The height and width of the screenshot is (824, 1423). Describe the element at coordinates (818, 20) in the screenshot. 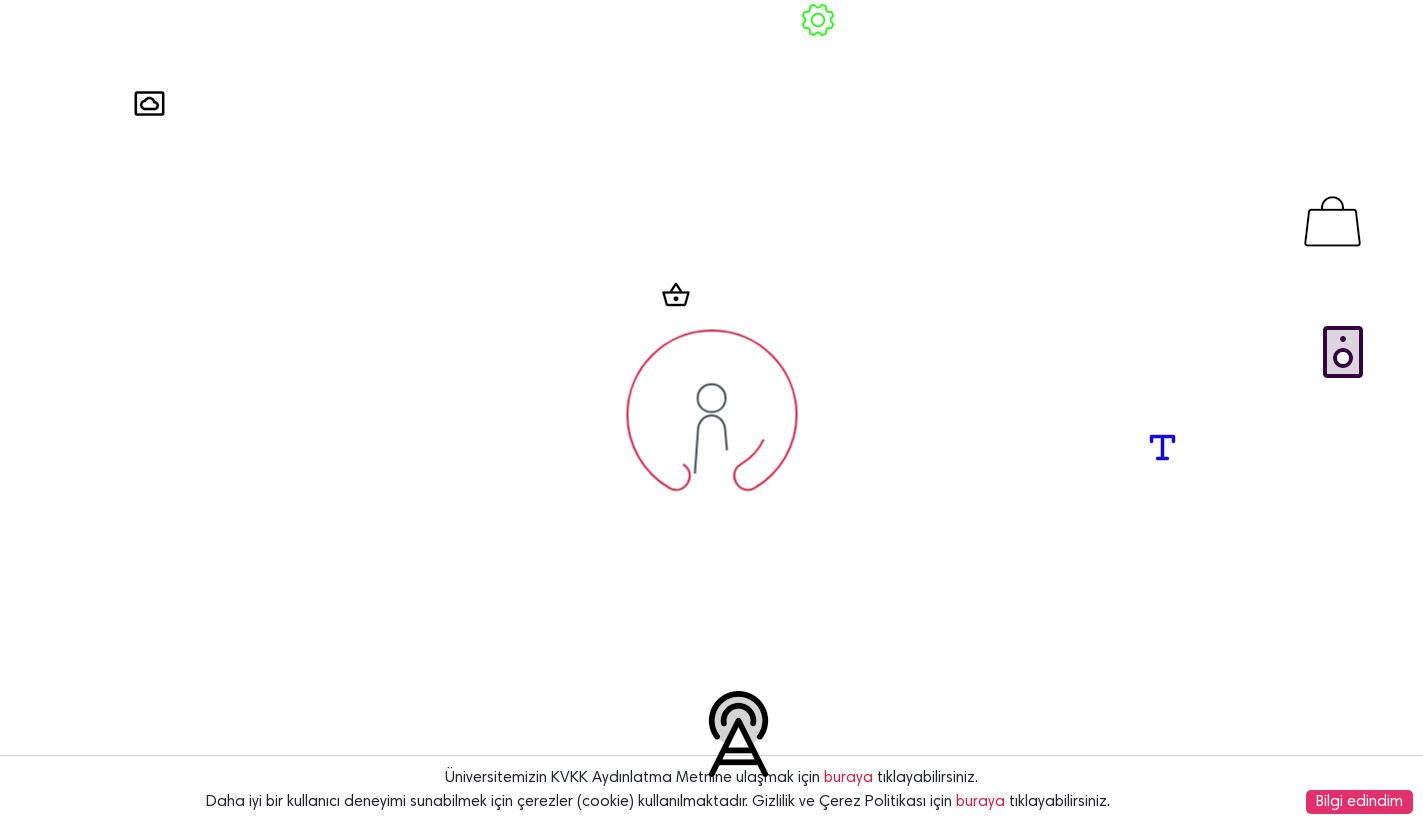

I see `access settings` at that location.